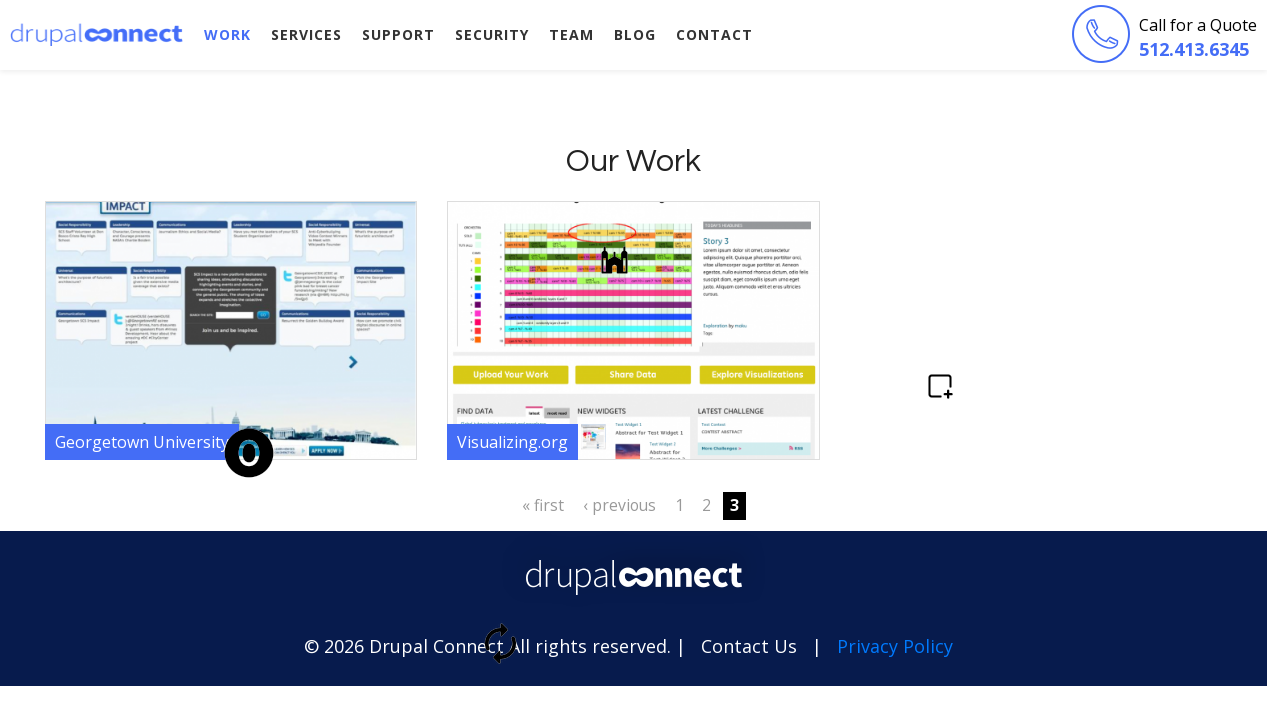 The width and height of the screenshot is (1267, 720). Describe the element at coordinates (940, 386) in the screenshot. I see `add a new item or element` at that location.